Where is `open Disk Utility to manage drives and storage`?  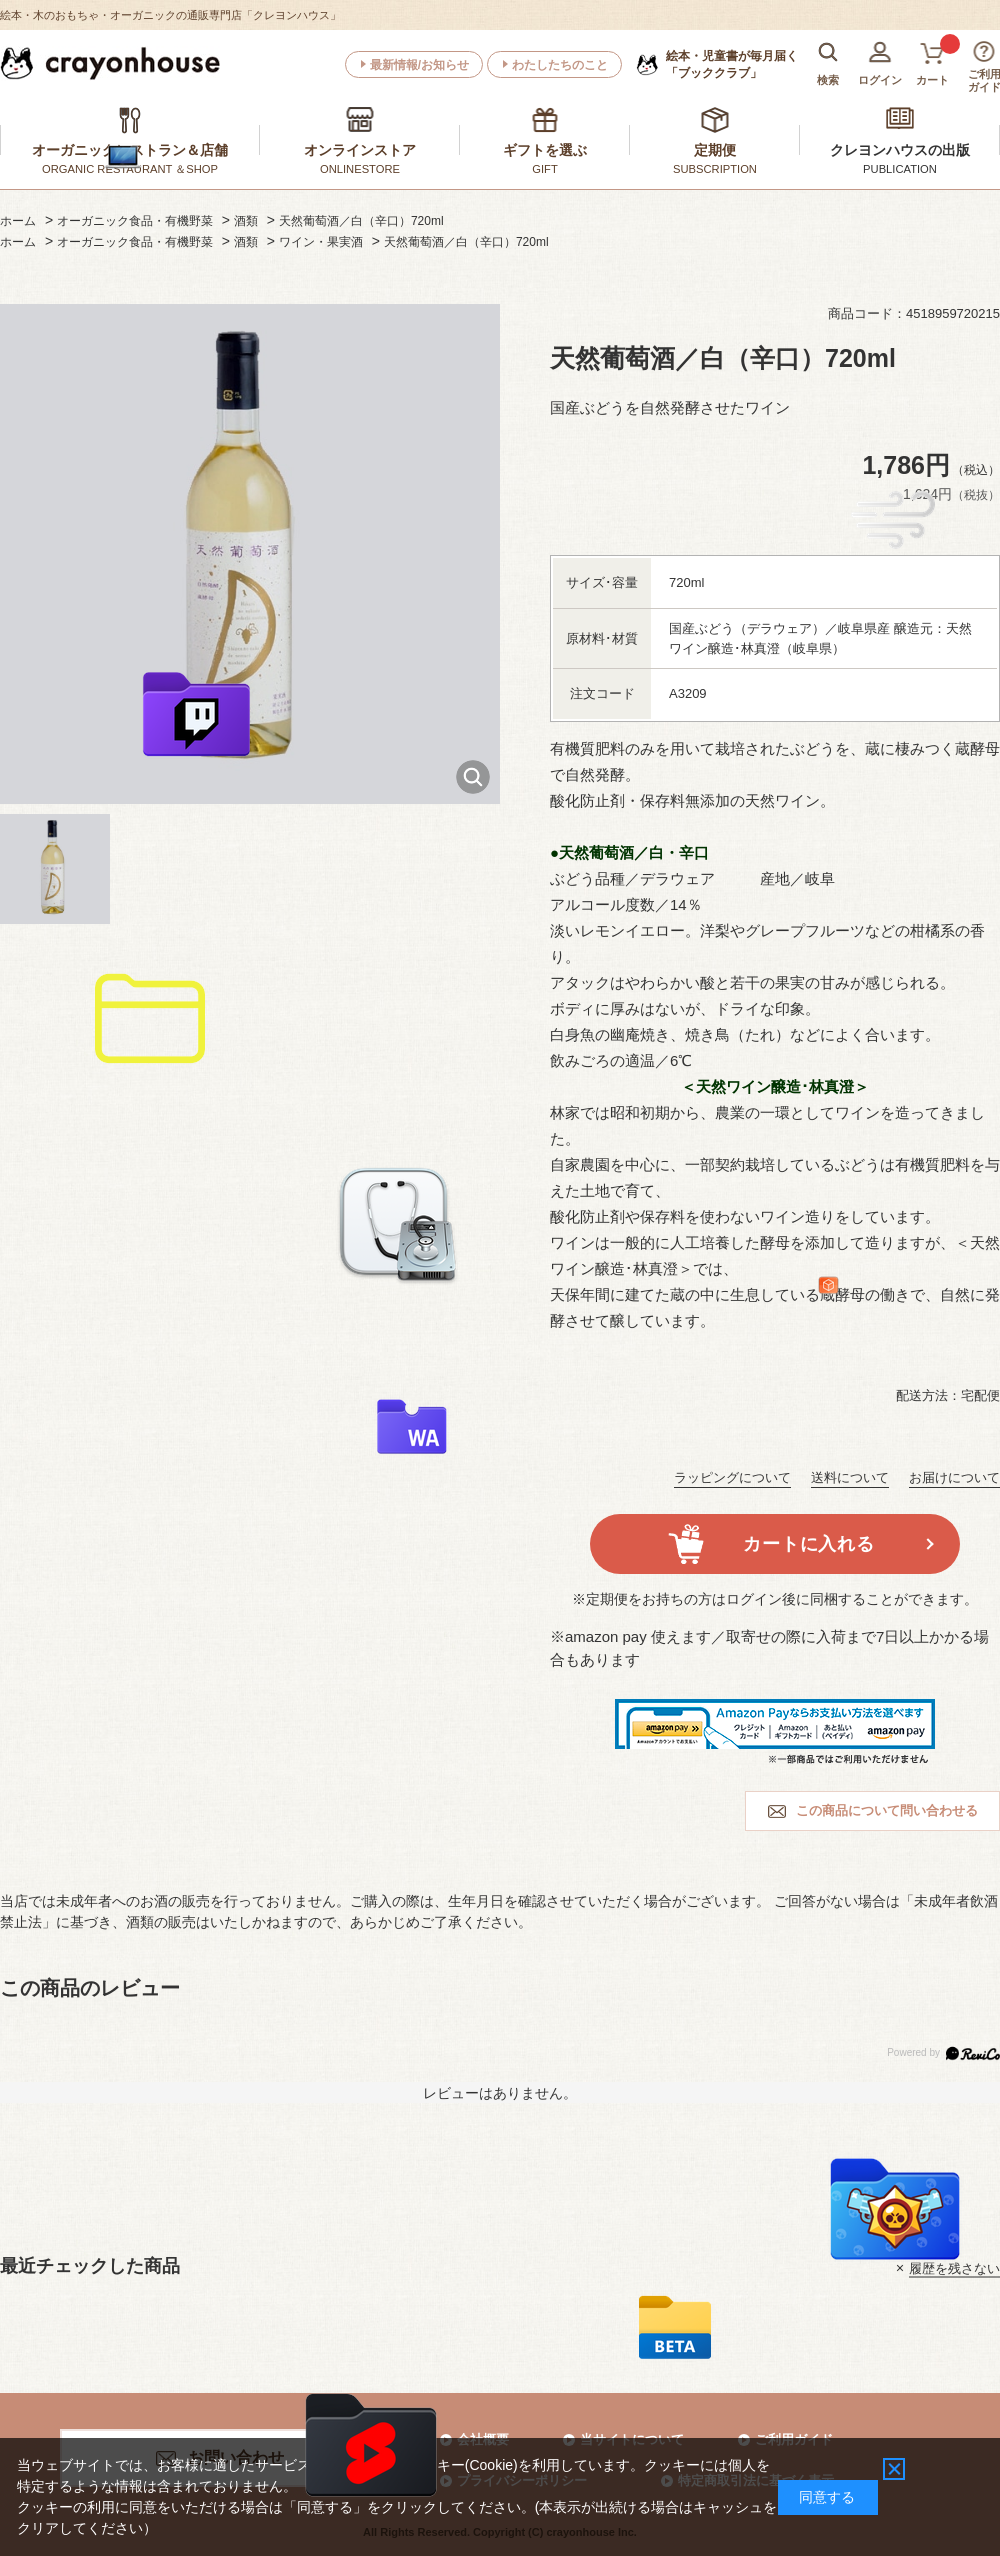 open Disk Utility to manage drives and storage is located at coordinates (393, 1221).